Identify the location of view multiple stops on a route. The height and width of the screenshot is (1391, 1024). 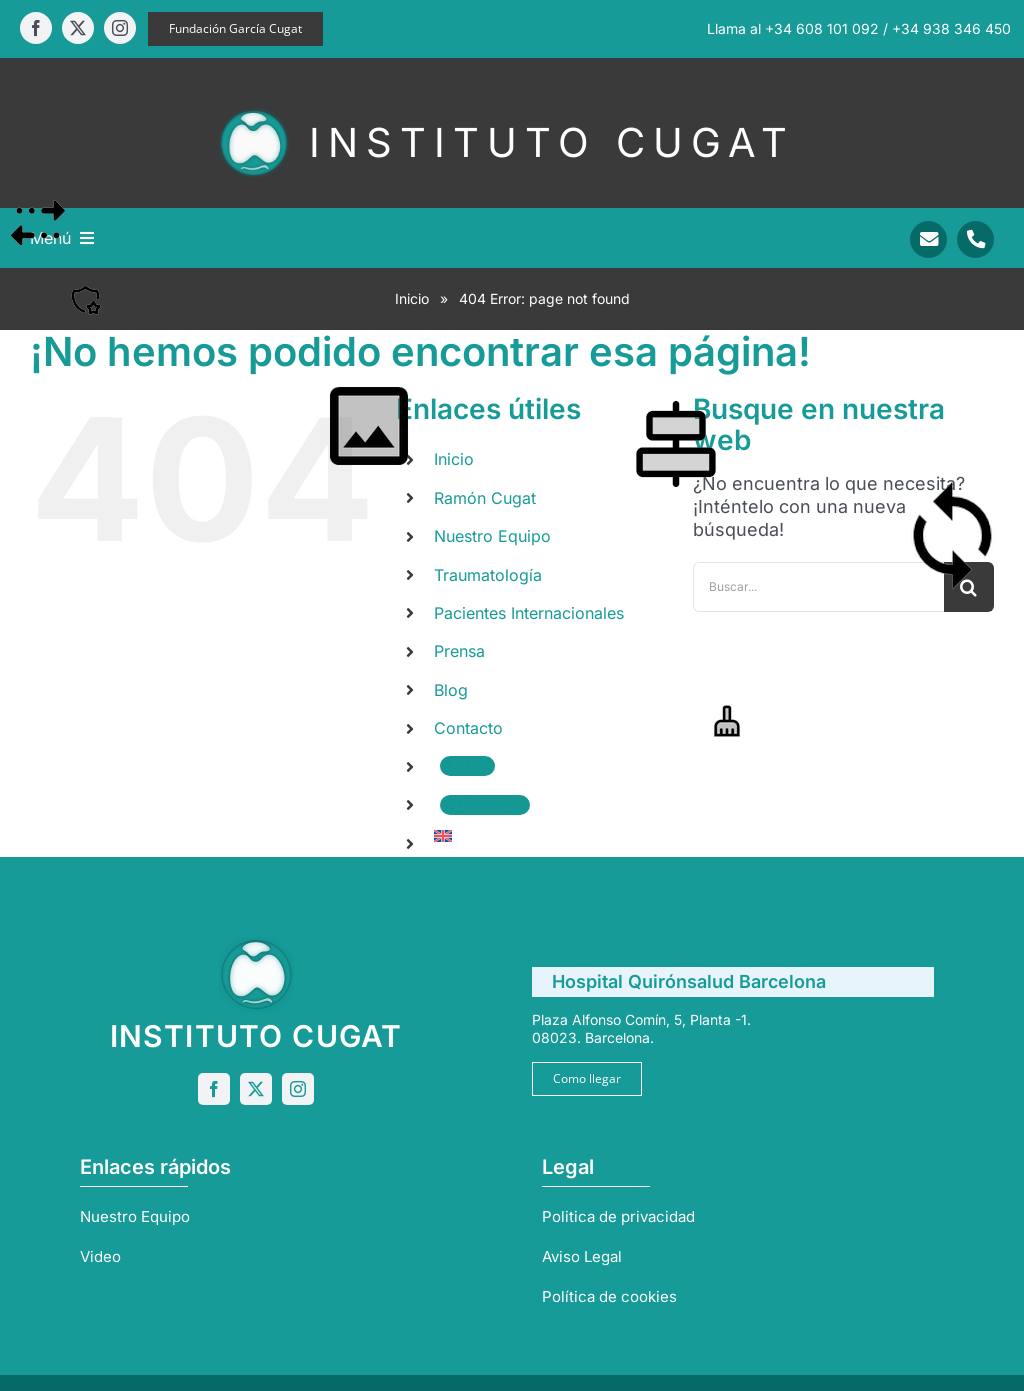
(38, 223).